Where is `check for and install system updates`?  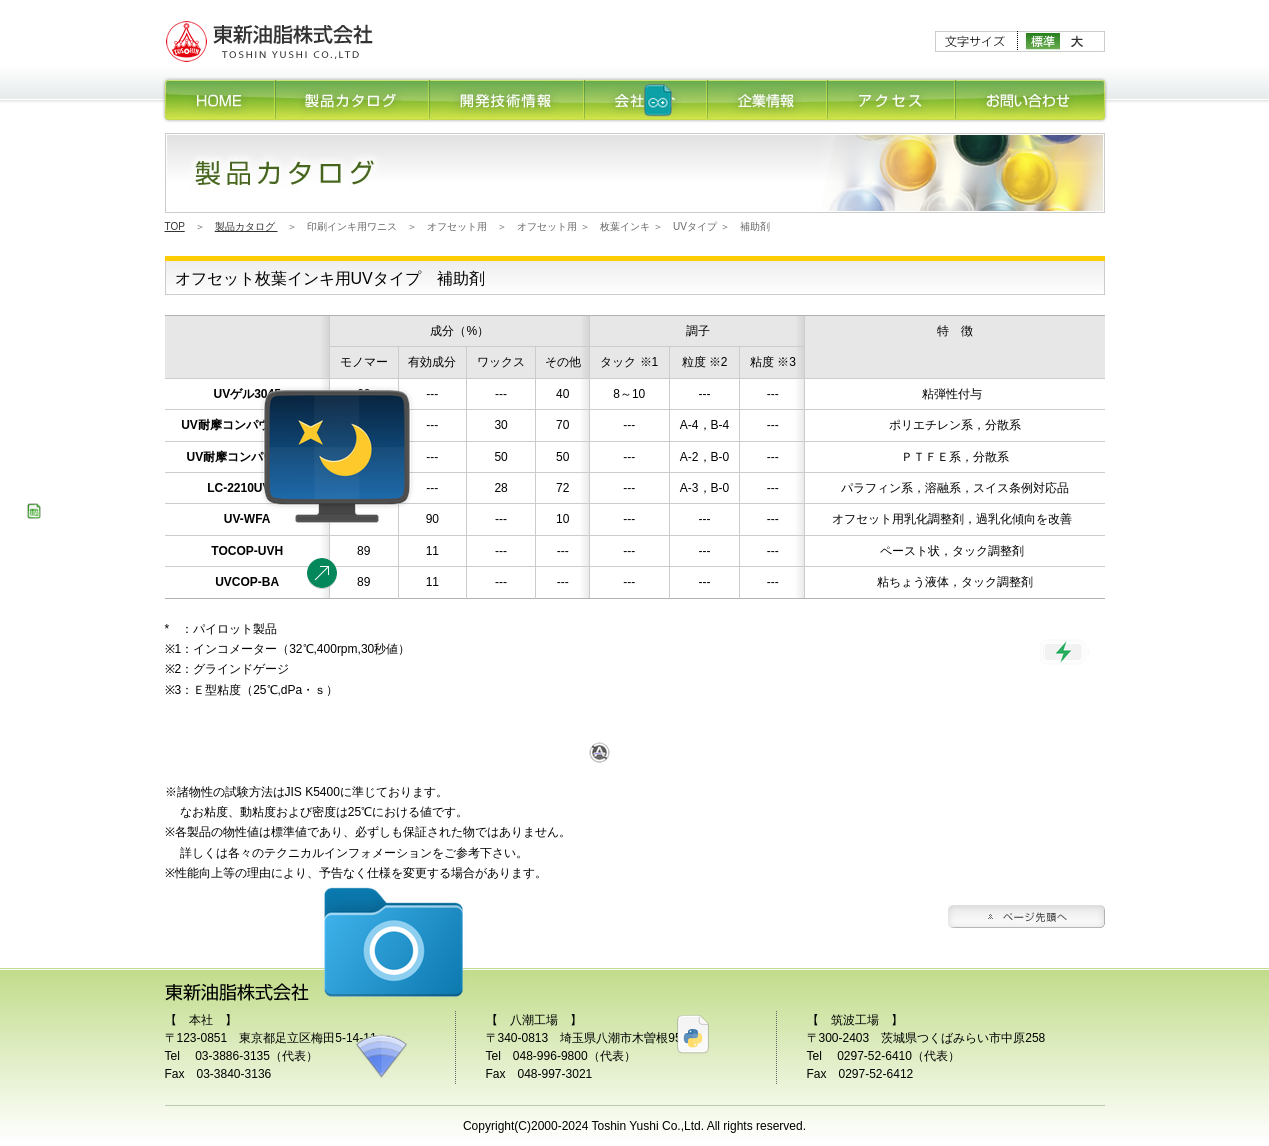 check for and install system updates is located at coordinates (599, 752).